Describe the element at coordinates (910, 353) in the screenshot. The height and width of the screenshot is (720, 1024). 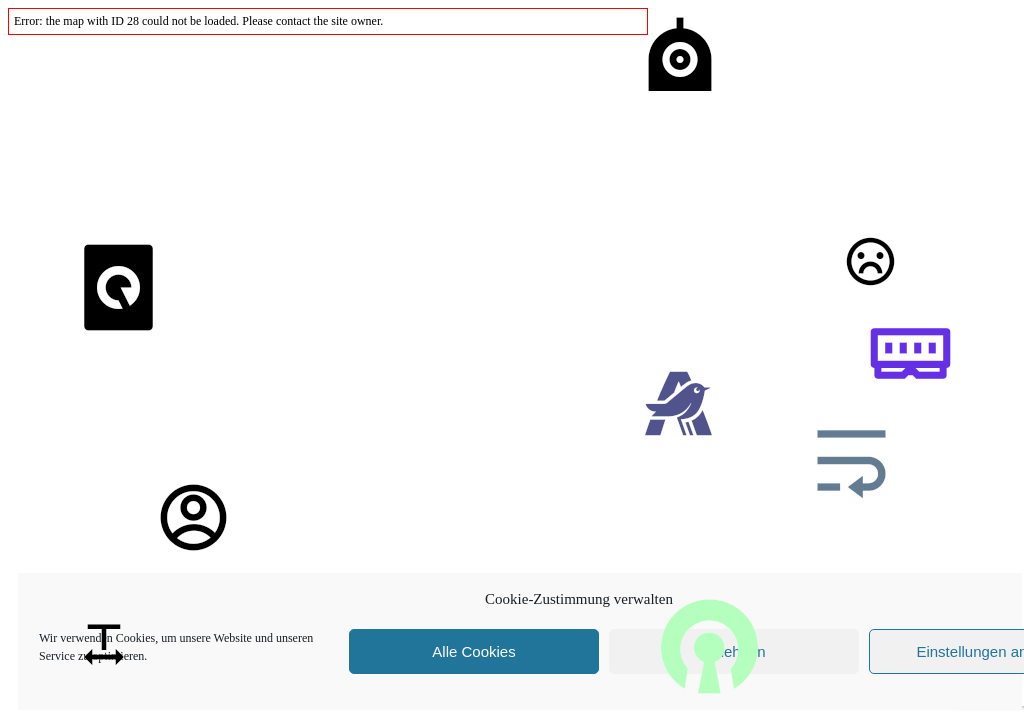
I see `view system RAM or memory status` at that location.